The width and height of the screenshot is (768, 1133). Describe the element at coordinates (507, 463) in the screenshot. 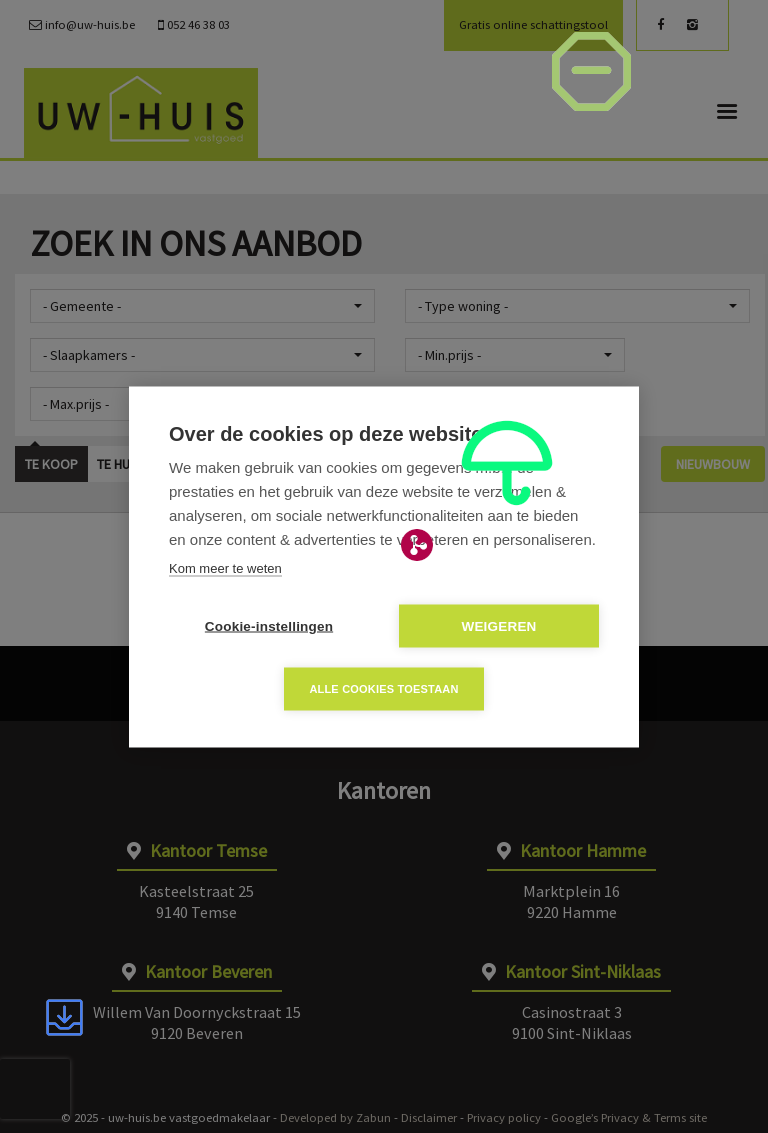

I see `indicates weather protection or rain forecast` at that location.